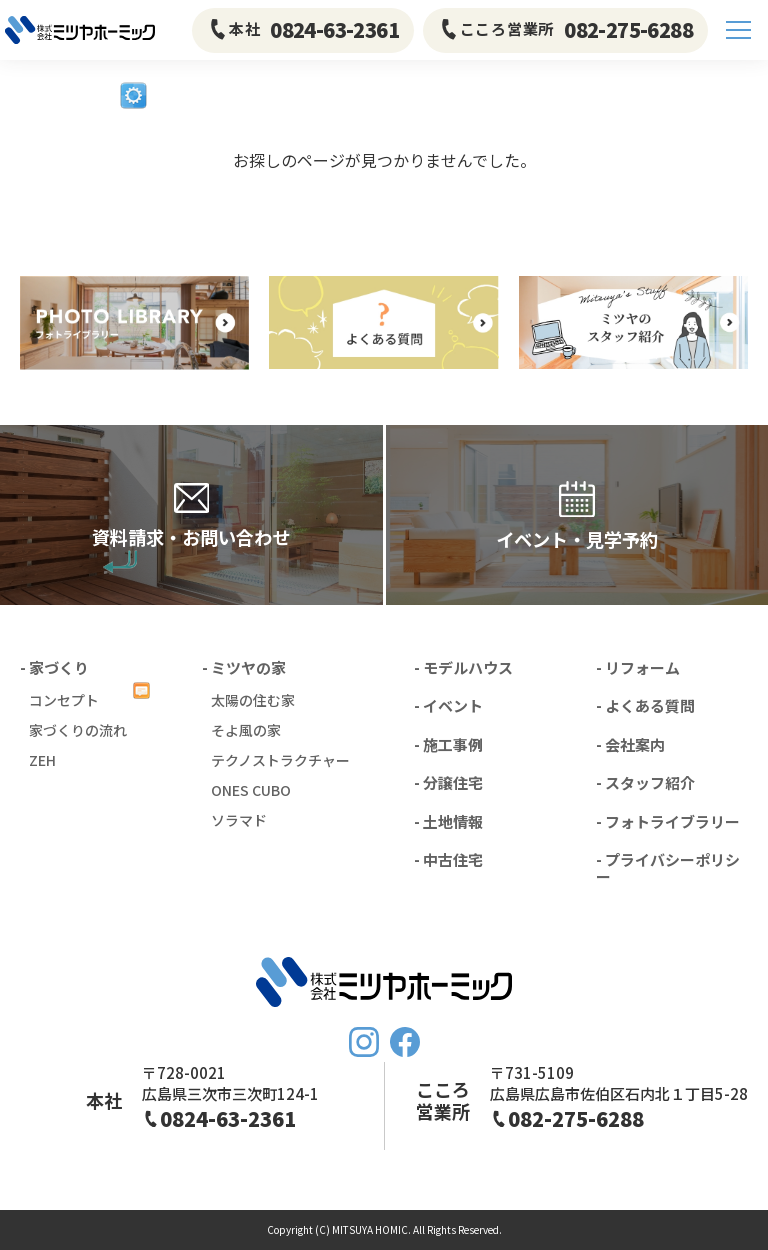 Image resolution: width=768 pixels, height=1250 pixels. Describe the element at coordinates (133, 95) in the screenshot. I see `ms-dos executable file type indicator` at that location.